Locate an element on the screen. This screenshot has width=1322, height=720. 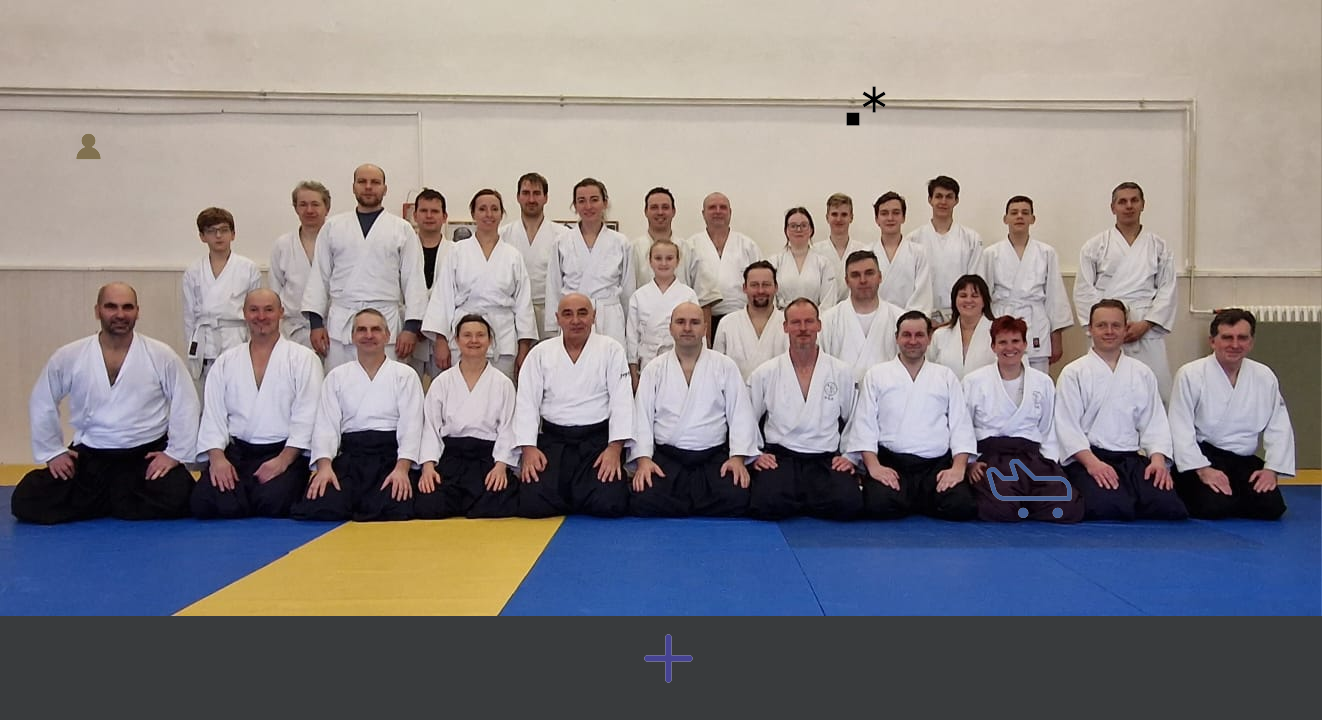
indicates flight is taxiing on runway is located at coordinates (1029, 487).